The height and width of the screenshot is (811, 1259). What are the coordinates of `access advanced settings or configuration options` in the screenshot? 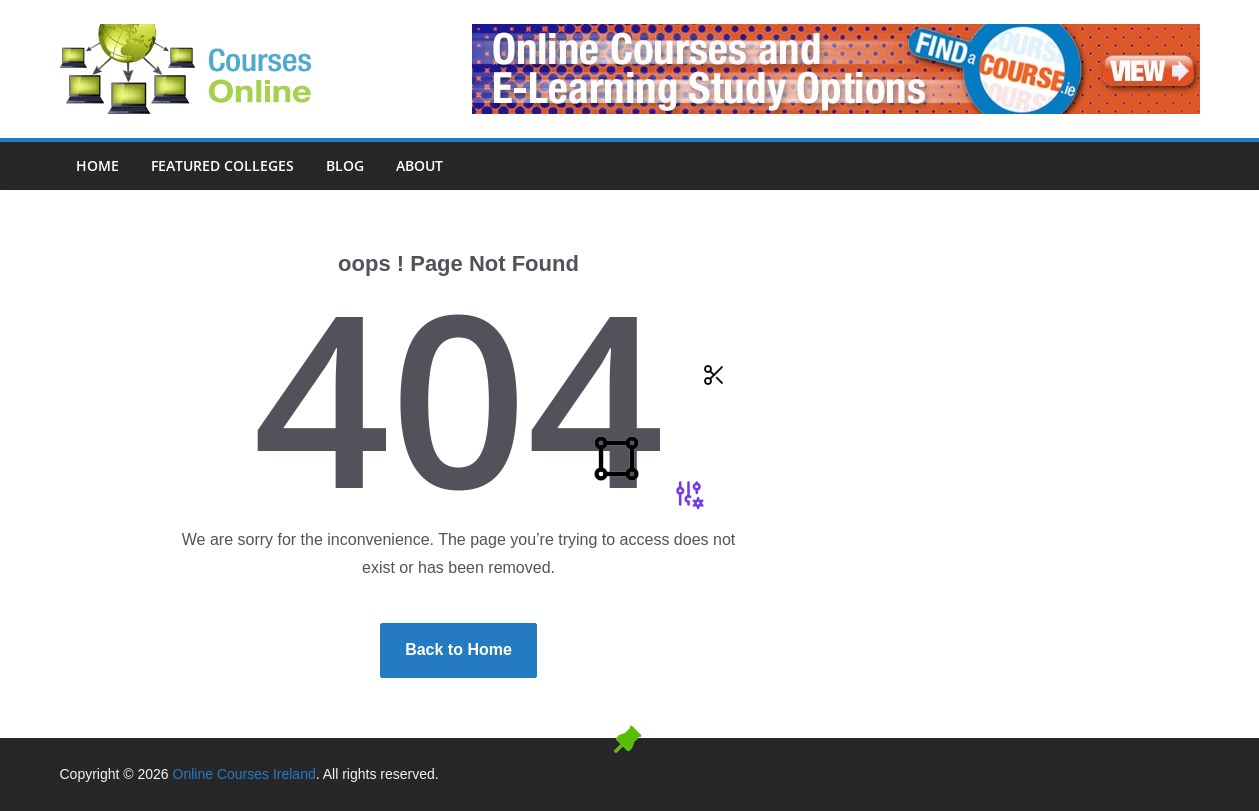 It's located at (688, 493).